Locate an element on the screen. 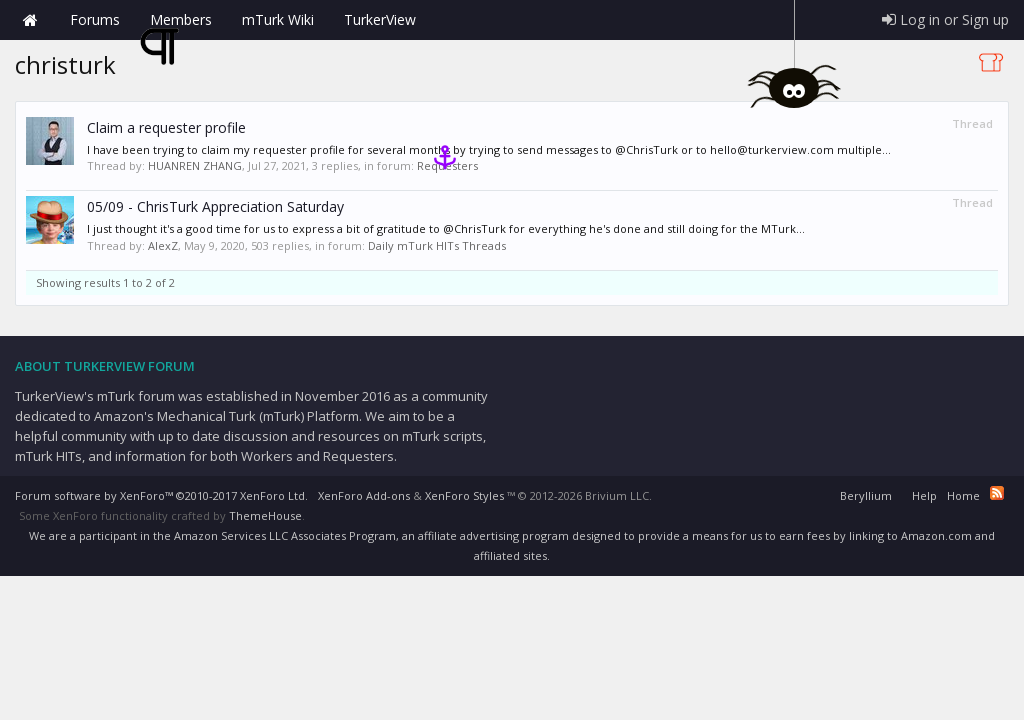 The height and width of the screenshot is (720, 1024). insert paragraph break in text editor is located at coordinates (160, 46).